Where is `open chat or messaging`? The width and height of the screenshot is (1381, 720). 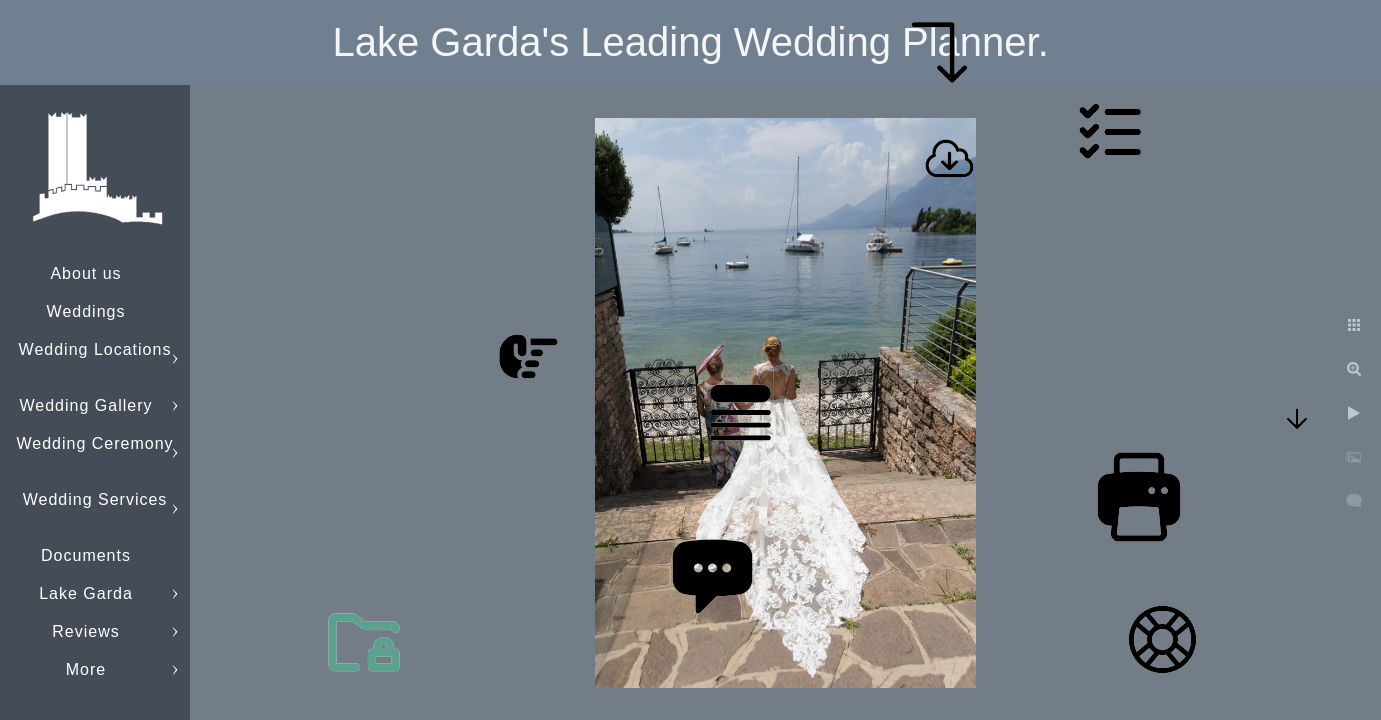 open chat or messaging is located at coordinates (712, 576).